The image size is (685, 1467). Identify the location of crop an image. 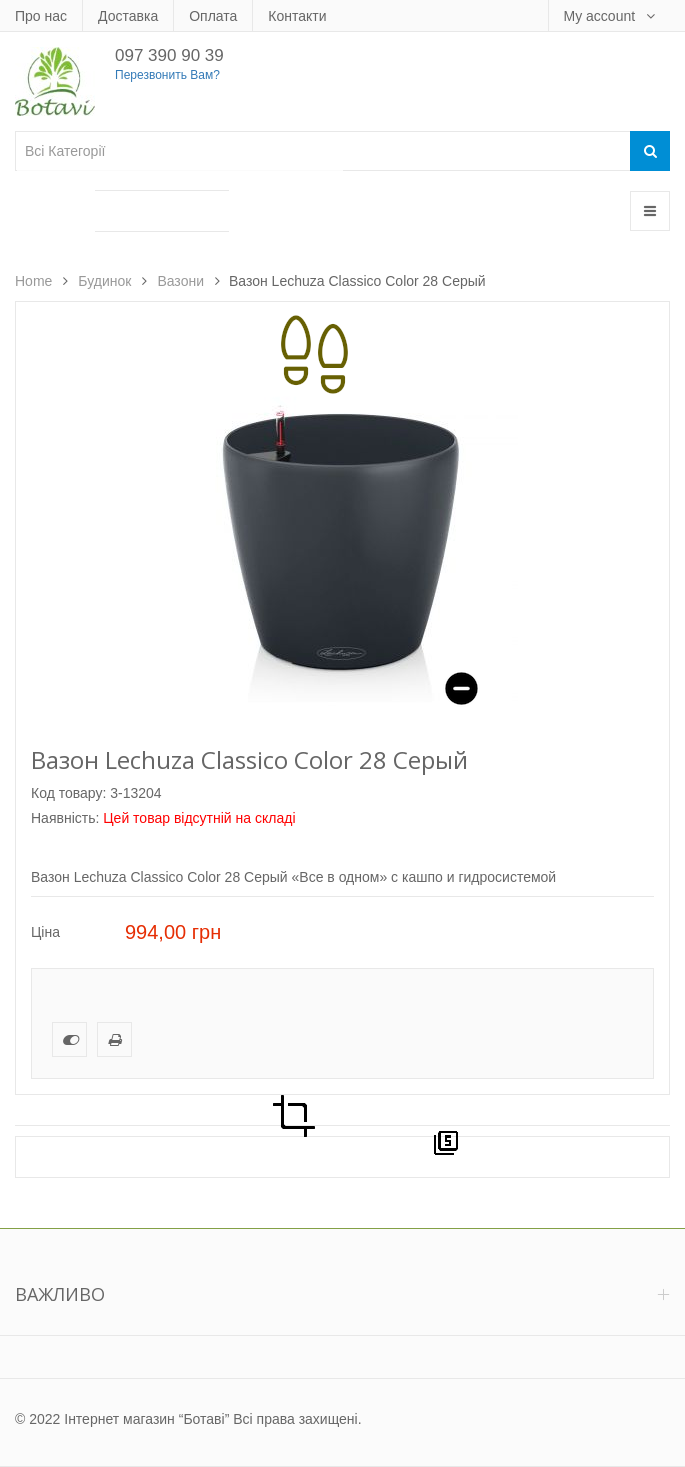
(294, 1116).